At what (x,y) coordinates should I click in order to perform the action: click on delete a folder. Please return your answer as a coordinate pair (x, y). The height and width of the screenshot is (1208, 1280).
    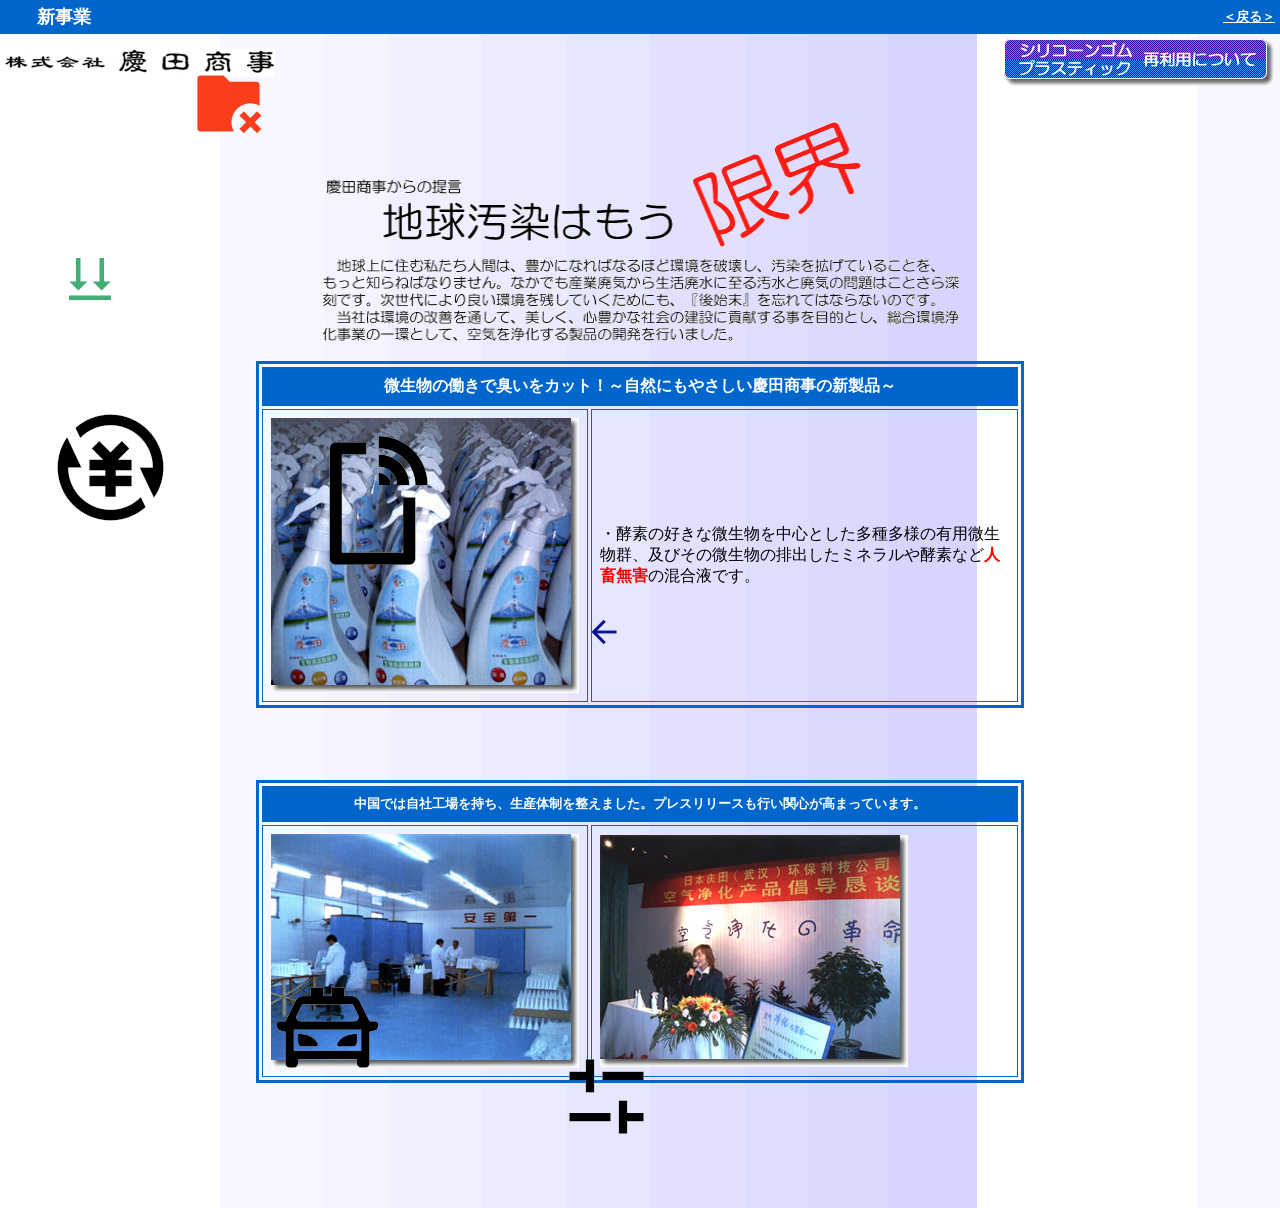
    Looking at the image, I should click on (228, 103).